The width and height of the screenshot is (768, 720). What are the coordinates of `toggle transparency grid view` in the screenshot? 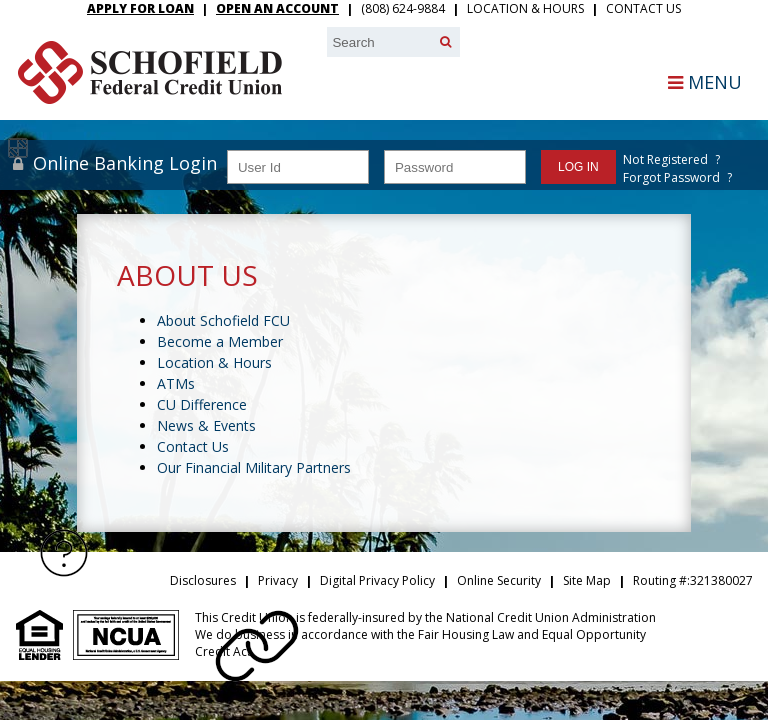 It's located at (18, 148).